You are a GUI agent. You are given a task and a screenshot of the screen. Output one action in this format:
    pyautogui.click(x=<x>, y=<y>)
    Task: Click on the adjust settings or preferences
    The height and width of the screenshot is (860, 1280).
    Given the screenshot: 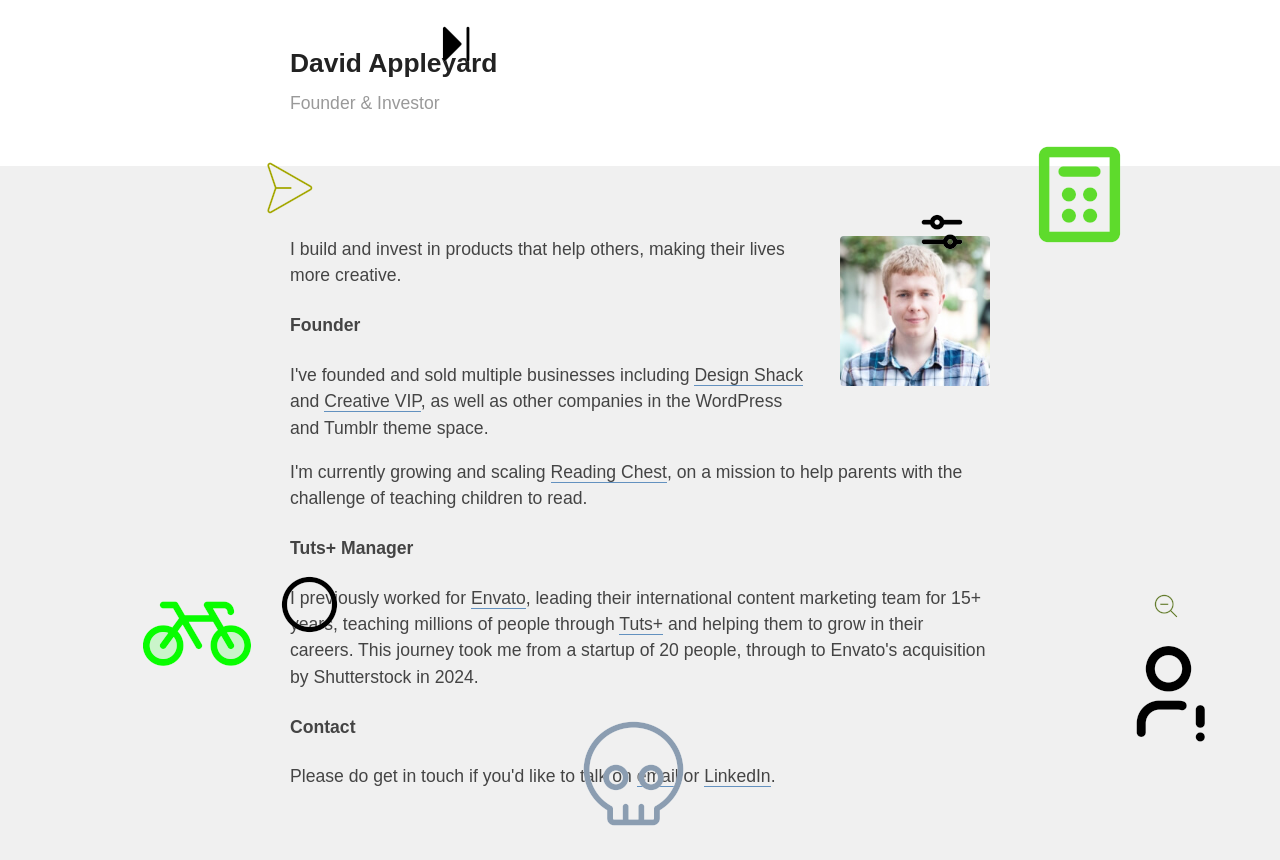 What is the action you would take?
    pyautogui.click(x=942, y=232)
    